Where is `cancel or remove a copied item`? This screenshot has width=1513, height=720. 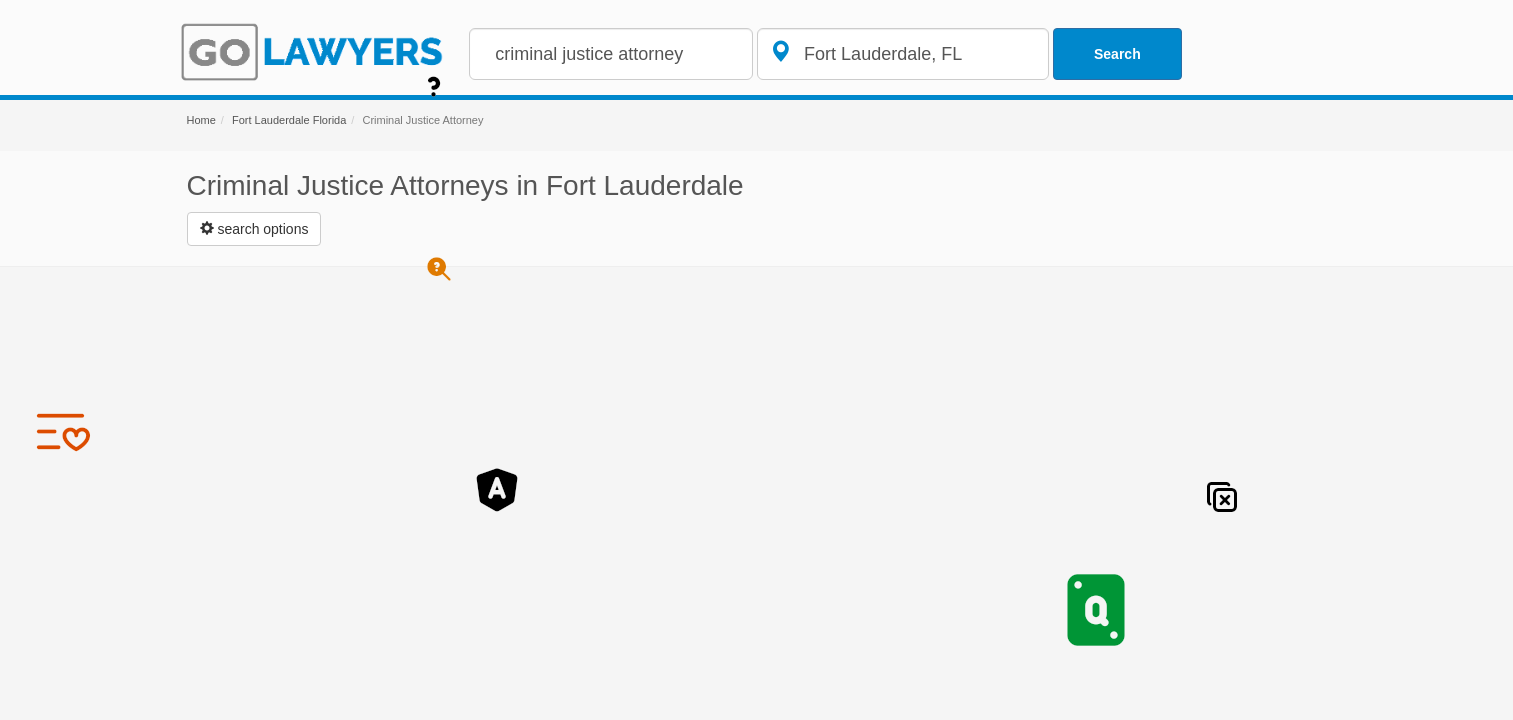
cancel or remove a copied item is located at coordinates (1222, 497).